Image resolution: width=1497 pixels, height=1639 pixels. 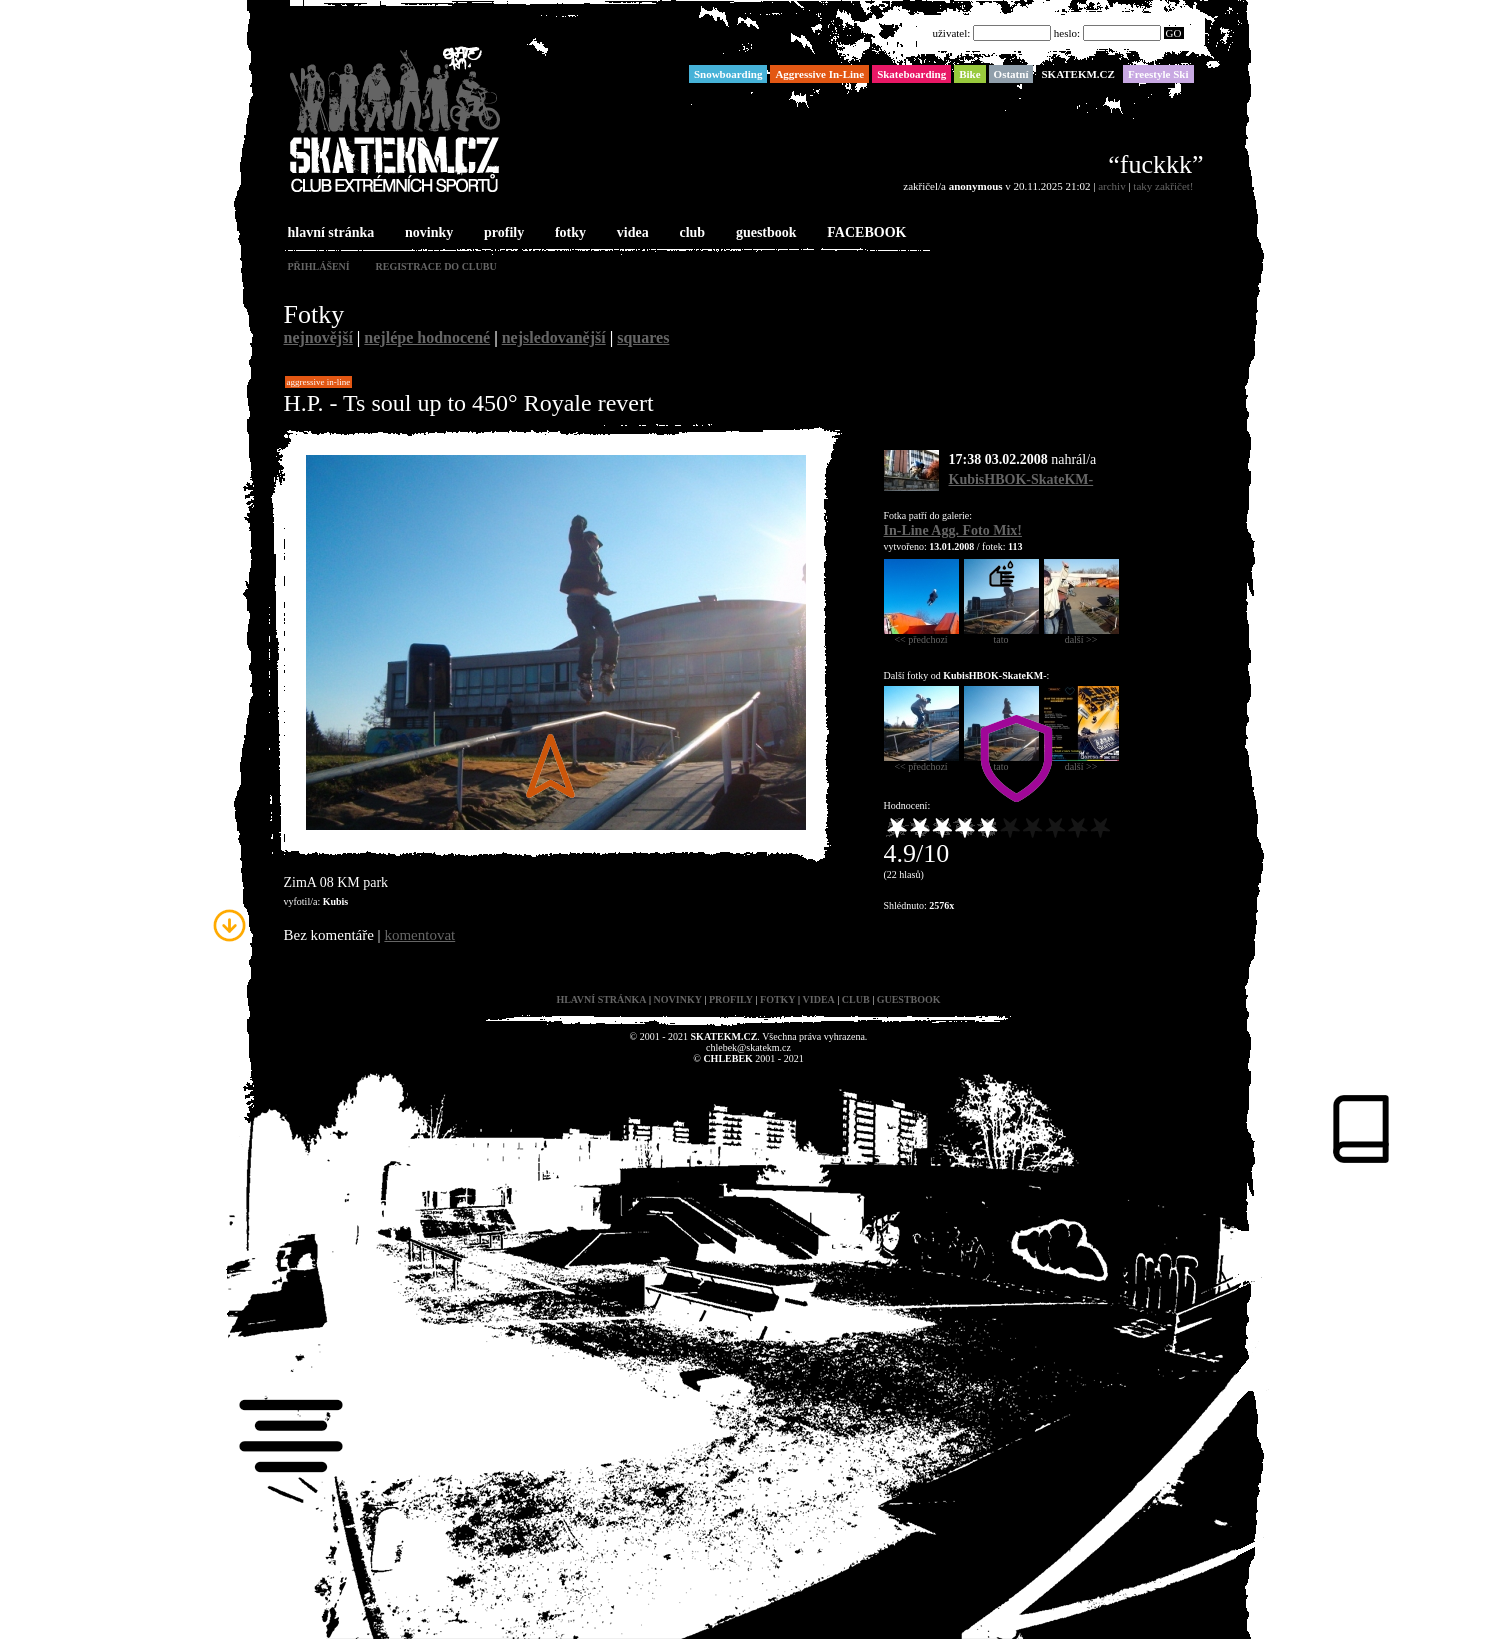 What do you see at coordinates (1002, 573) in the screenshot?
I see `indicates a handwashing station or restroom nearby` at bounding box center [1002, 573].